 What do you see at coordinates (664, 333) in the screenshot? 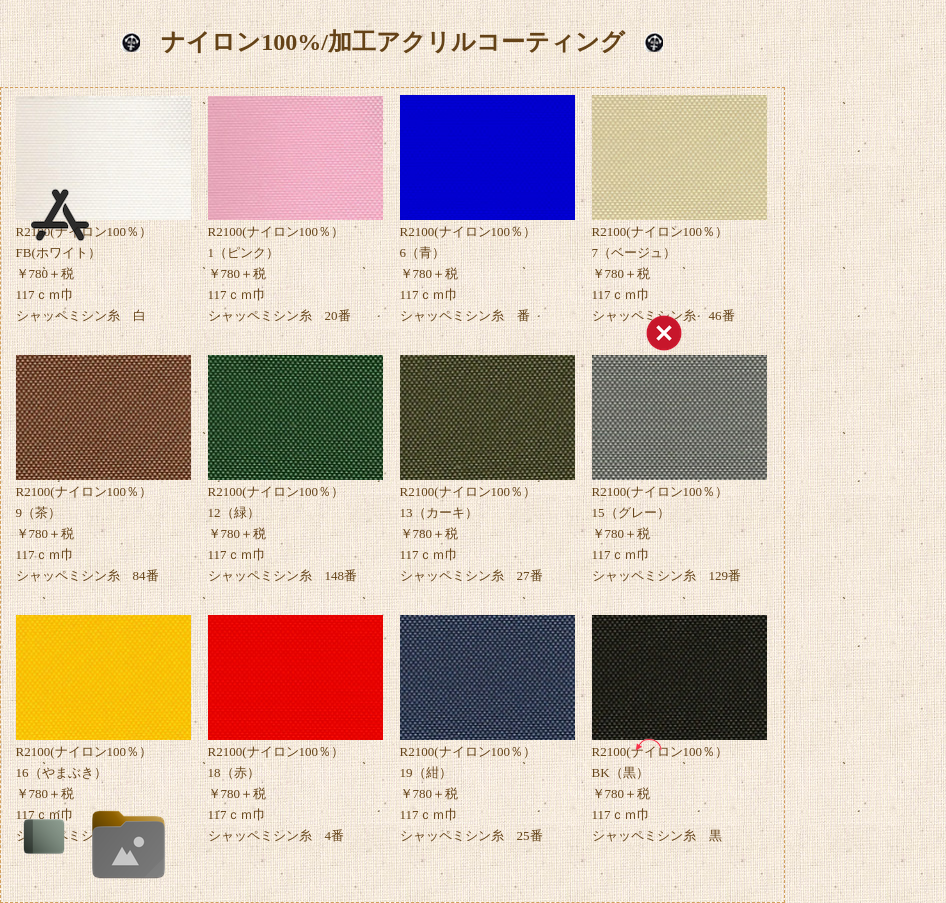
I see `close the current window or dialog` at bounding box center [664, 333].